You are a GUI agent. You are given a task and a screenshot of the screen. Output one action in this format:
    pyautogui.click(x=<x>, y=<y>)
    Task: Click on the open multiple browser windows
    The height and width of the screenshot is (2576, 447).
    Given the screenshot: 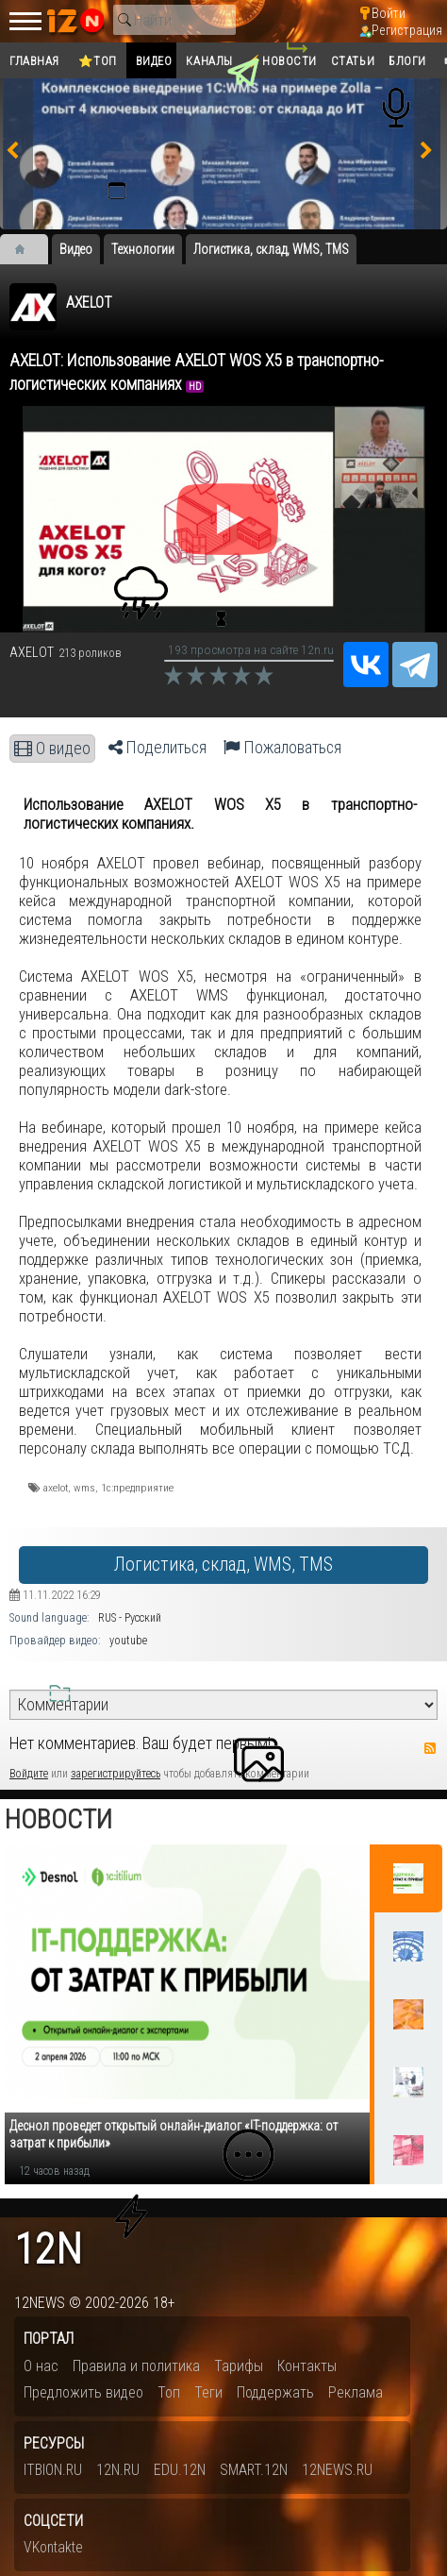 What is the action you would take?
    pyautogui.click(x=117, y=191)
    